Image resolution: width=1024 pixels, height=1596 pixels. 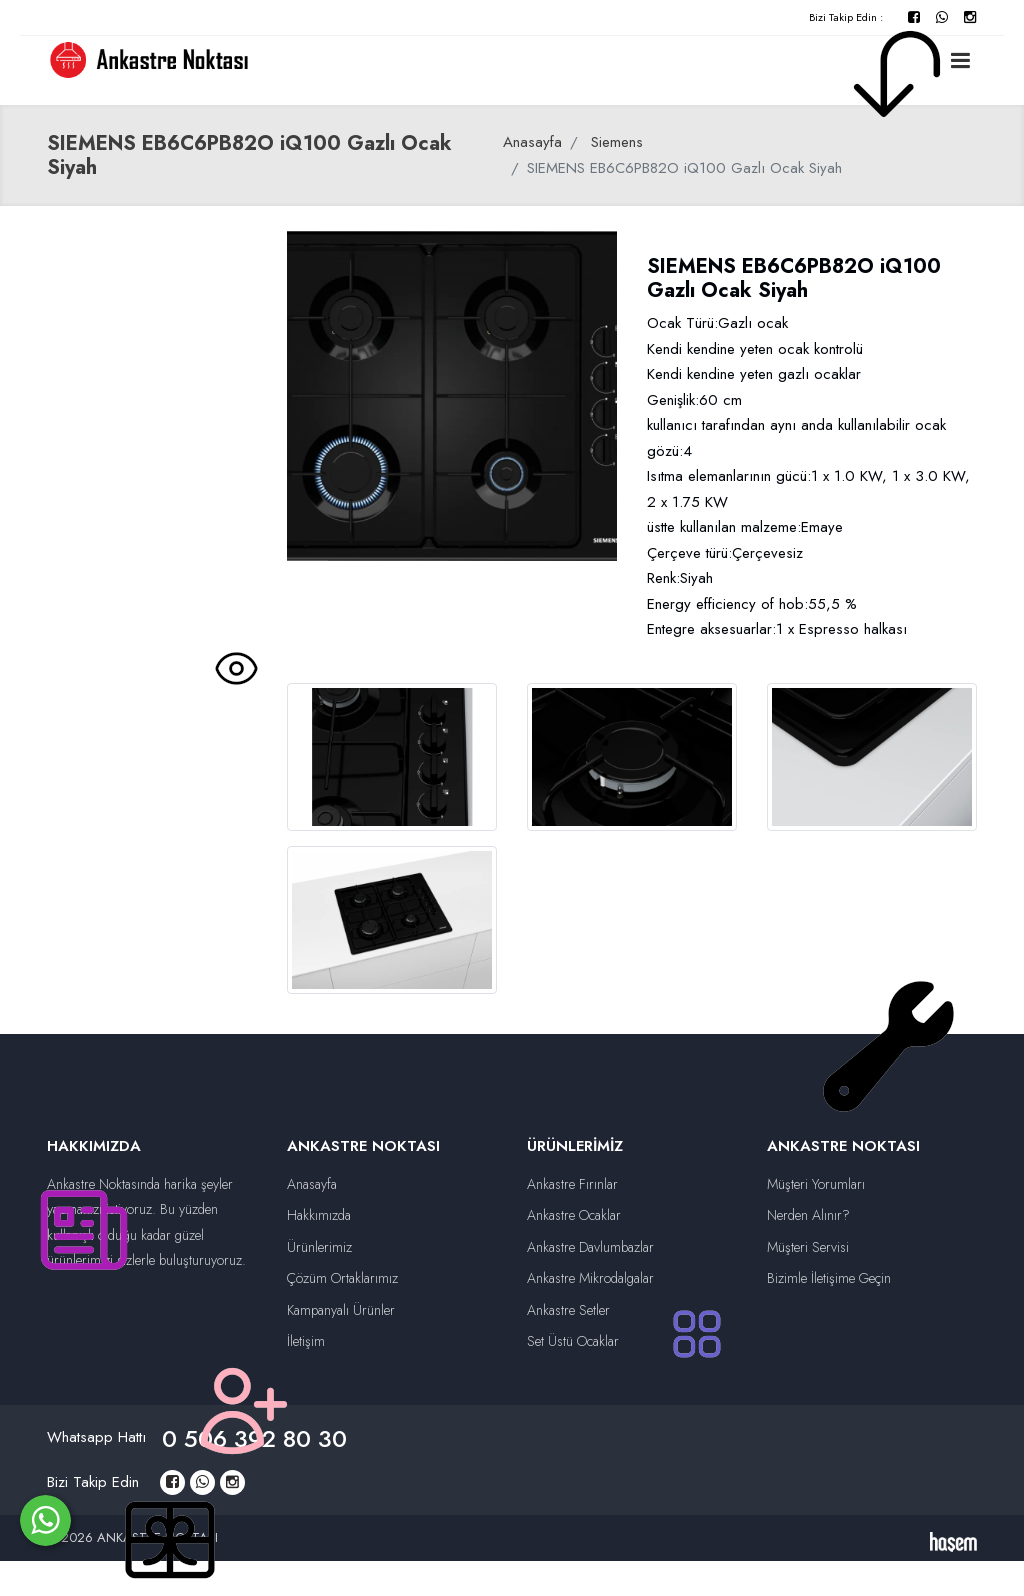 What do you see at coordinates (897, 74) in the screenshot?
I see `redo an action` at bounding box center [897, 74].